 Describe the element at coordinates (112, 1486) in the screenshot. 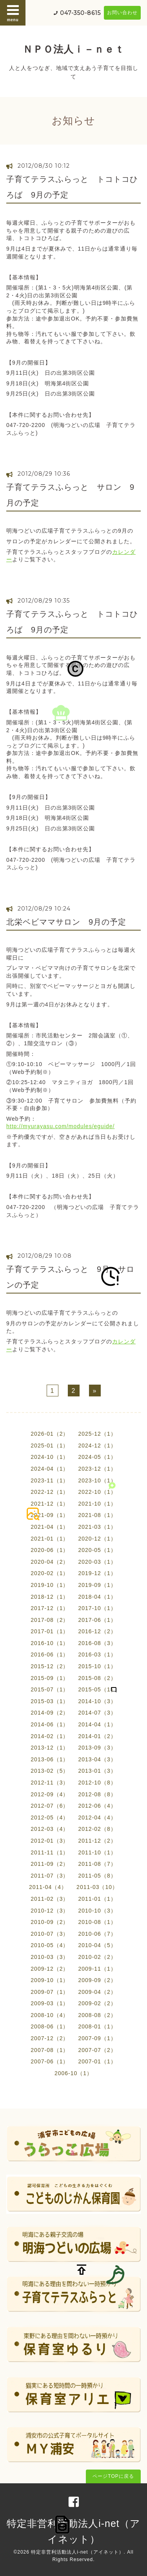

I see `access medical chat or health support` at that location.